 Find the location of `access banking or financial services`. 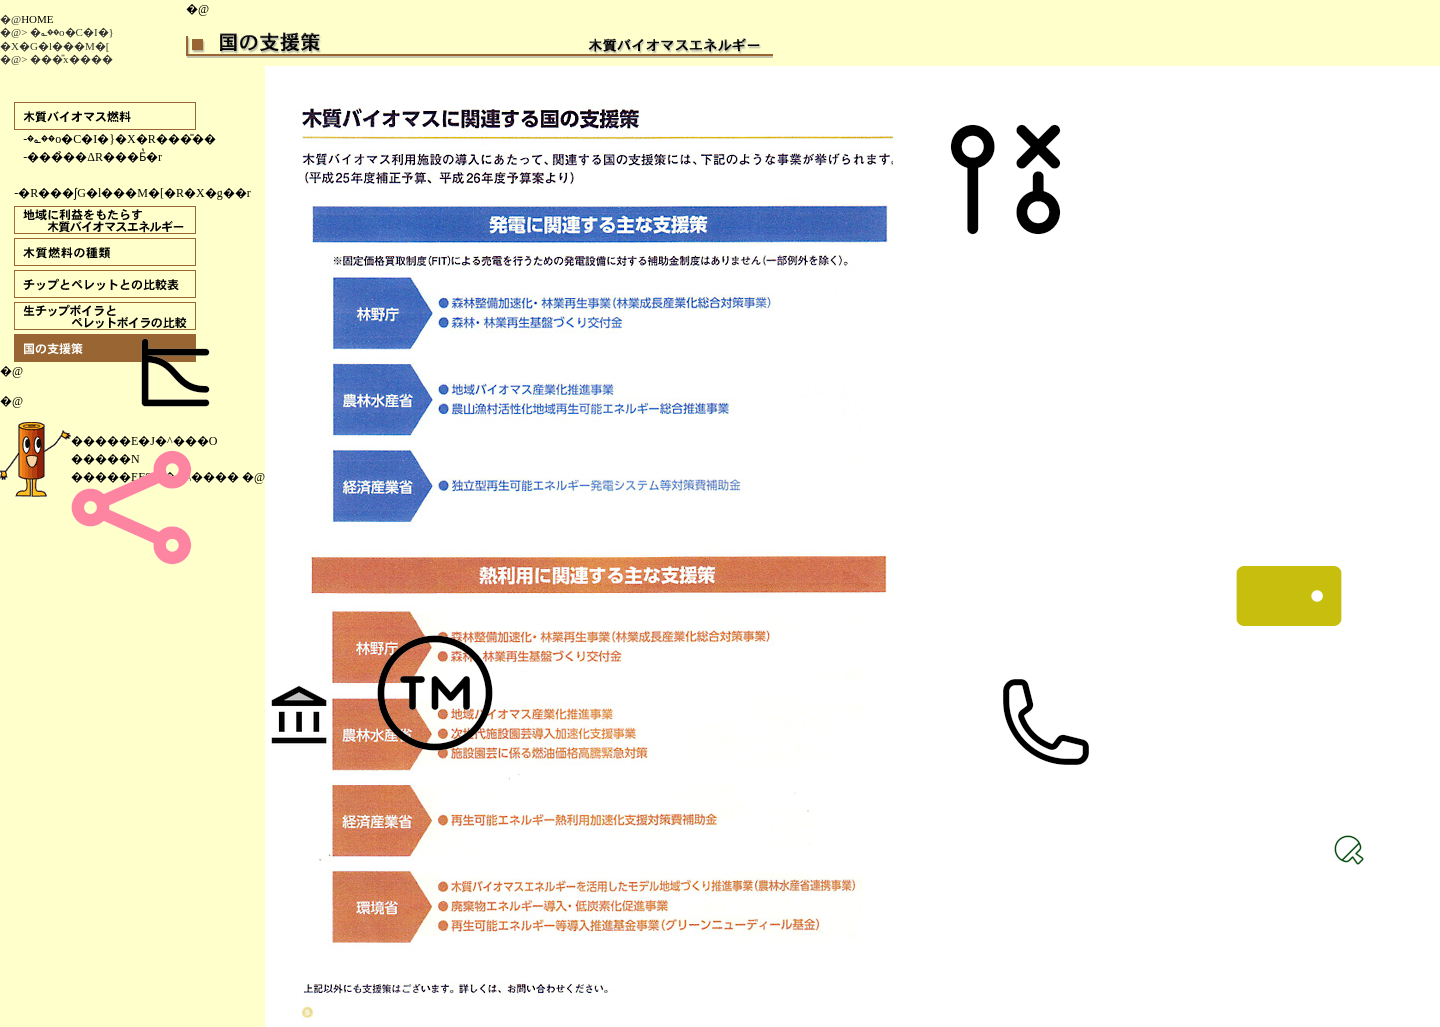

access banking or financial services is located at coordinates (300, 717).